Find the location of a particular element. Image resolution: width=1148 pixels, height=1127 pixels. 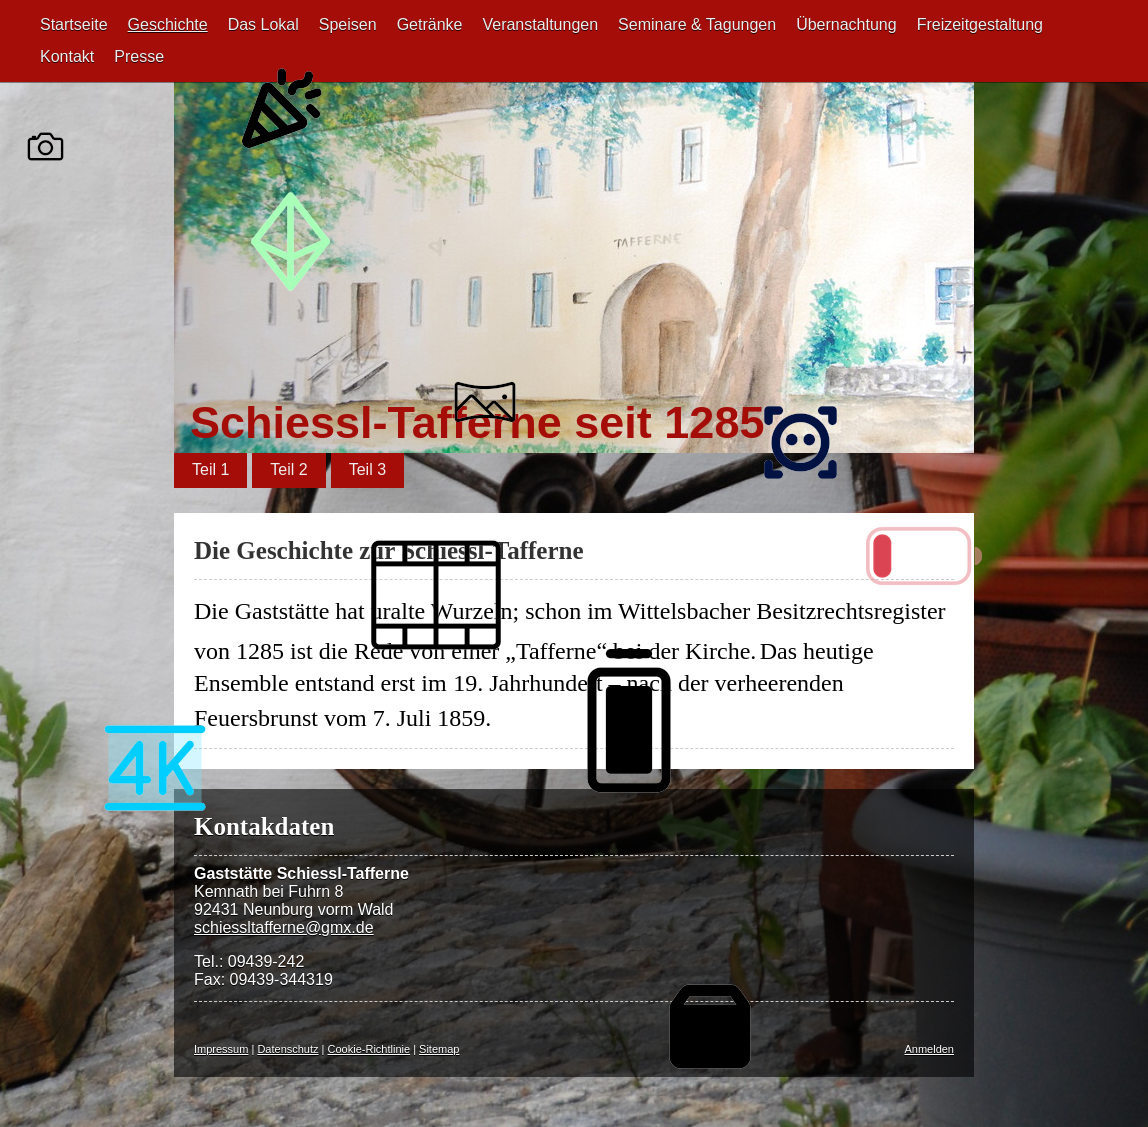

view package or shipment details is located at coordinates (710, 1028).